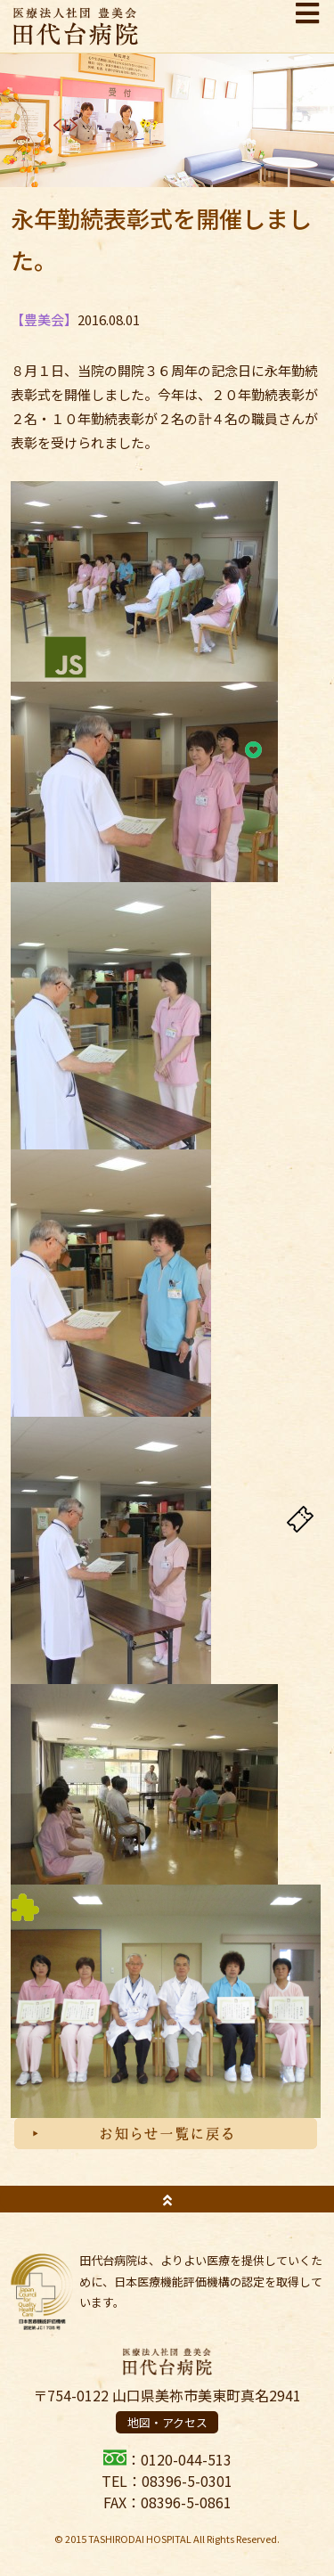 The width and height of the screenshot is (334, 2576). Describe the element at coordinates (300, 1519) in the screenshot. I see `view your tickets or passes` at that location.